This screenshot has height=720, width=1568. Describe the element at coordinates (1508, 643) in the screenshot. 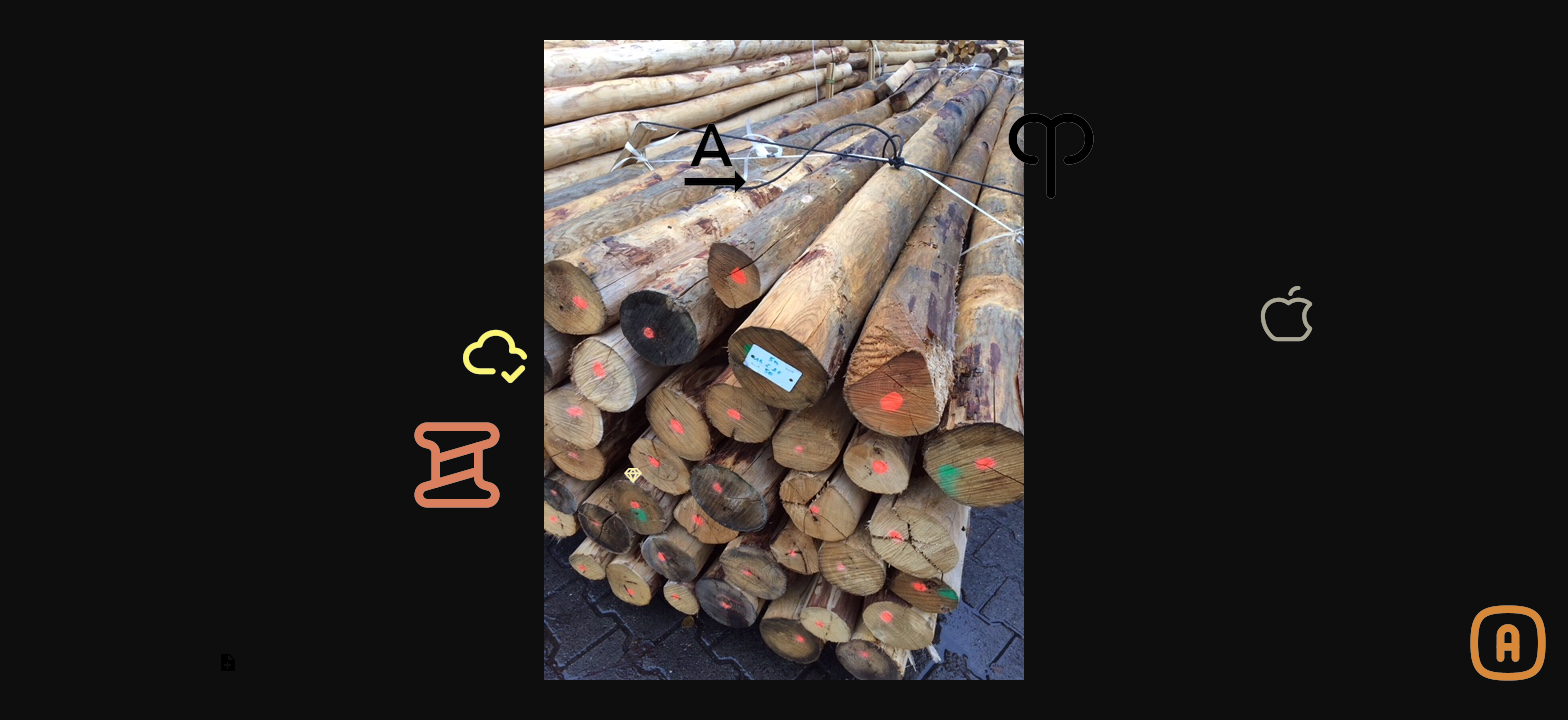

I see `select font style or text option A` at that location.